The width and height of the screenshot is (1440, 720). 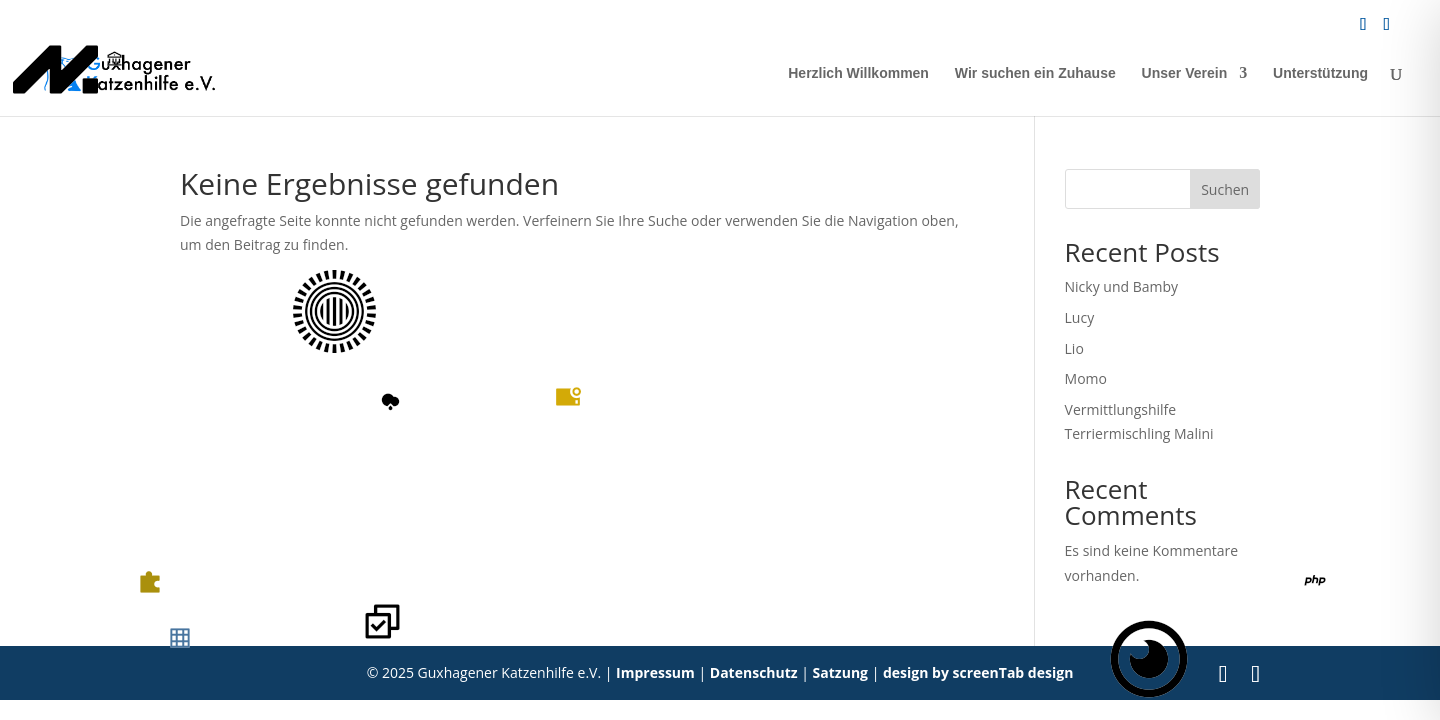 I want to click on access plugins or extensions, so click(x=150, y=583).